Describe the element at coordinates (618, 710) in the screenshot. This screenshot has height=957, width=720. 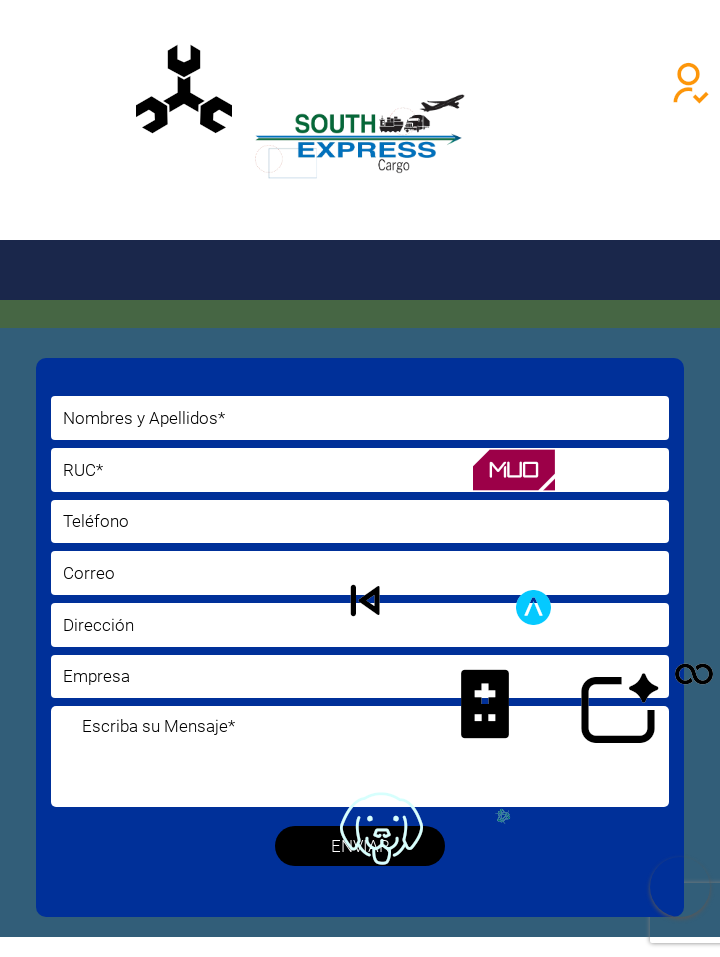
I see `generate content using AI` at that location.